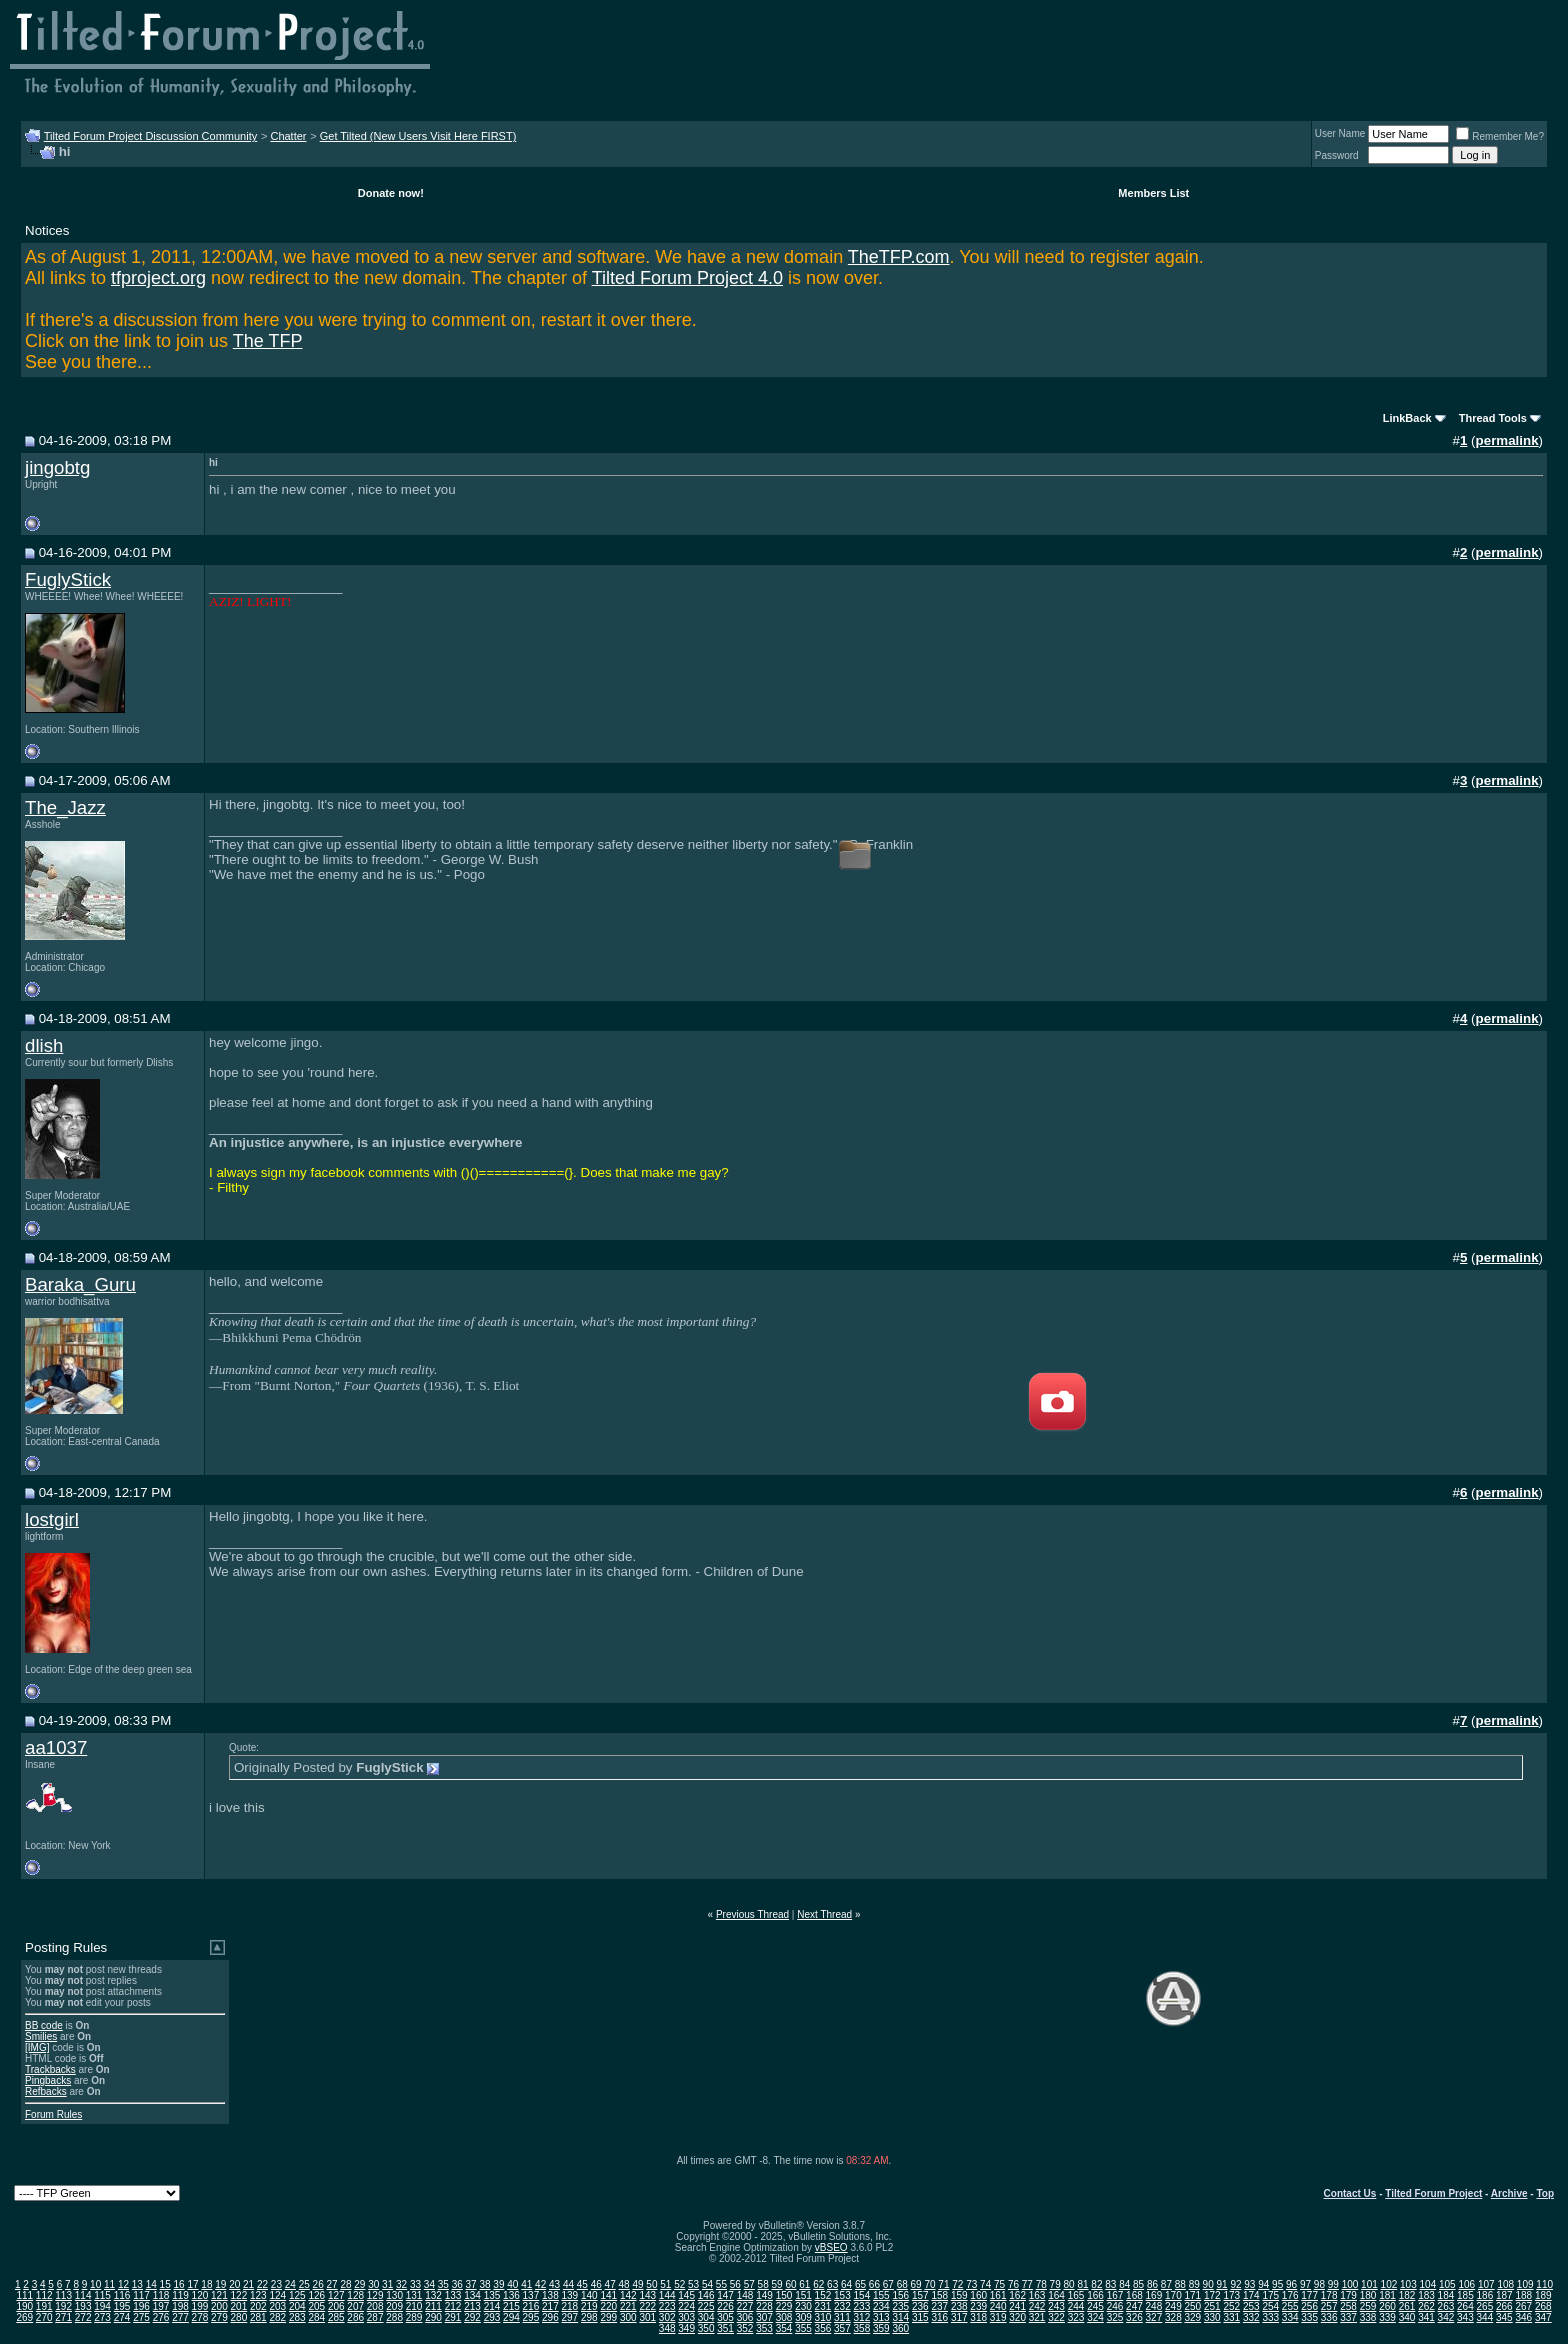 This screenshot has width=1568, height=2344. Describe the element at coordinates (1057, 1401) in the screenshot. I see `take a screenshot` at that location.